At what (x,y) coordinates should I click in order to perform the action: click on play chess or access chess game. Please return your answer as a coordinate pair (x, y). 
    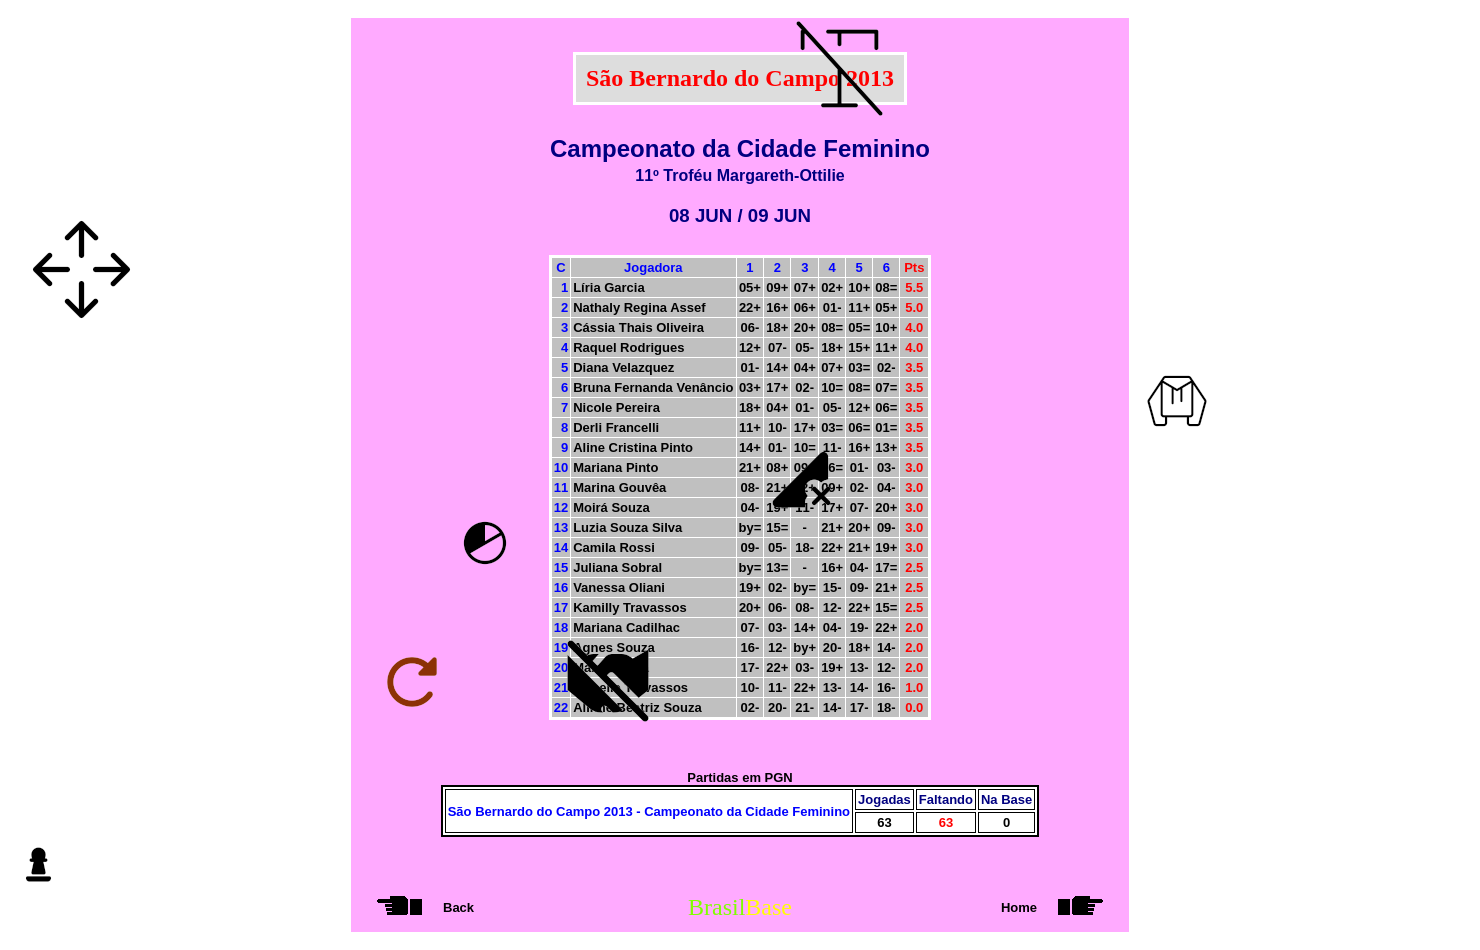
    Looking at the image, I should click on (38, 865).